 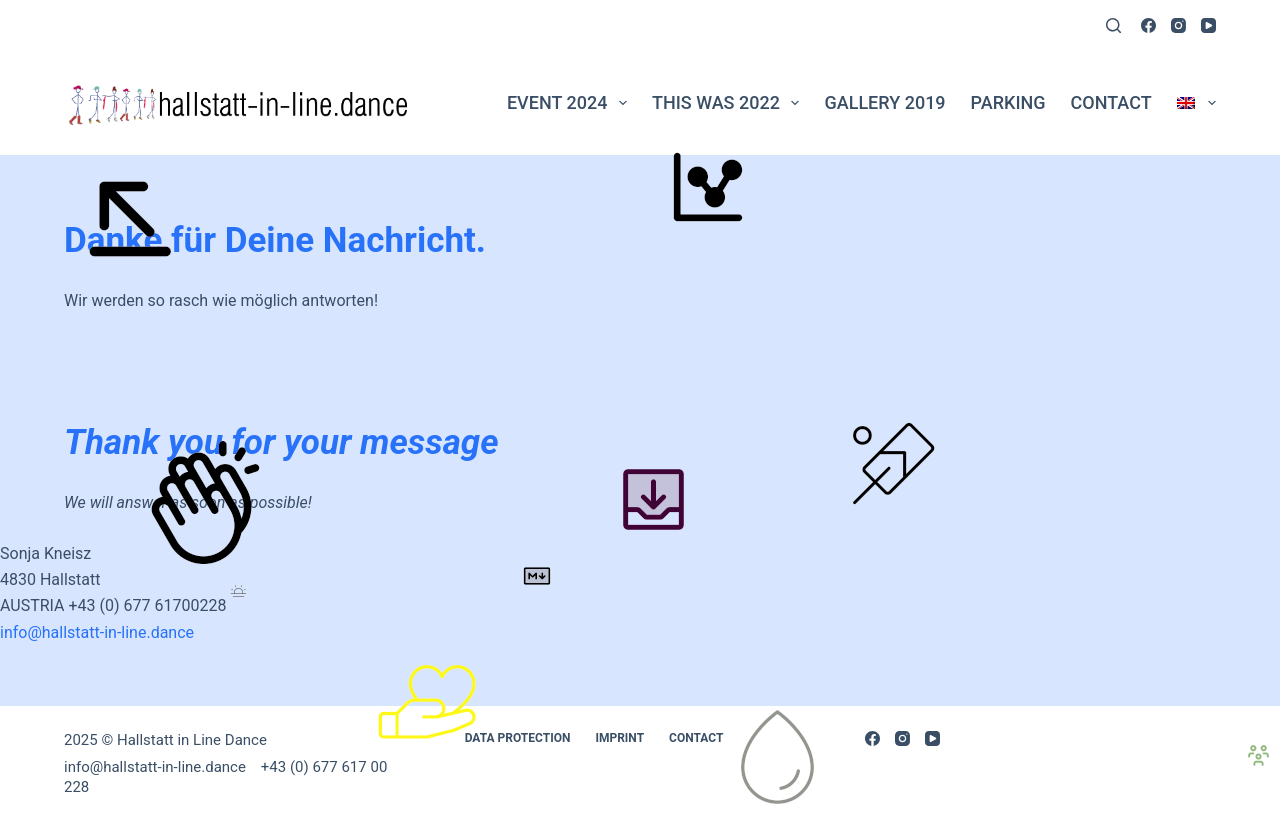 What do you see at coordinates (708, 187) in the screenshot?
I see `view scatter plot or data visualization` at bounding box center [708, 187].